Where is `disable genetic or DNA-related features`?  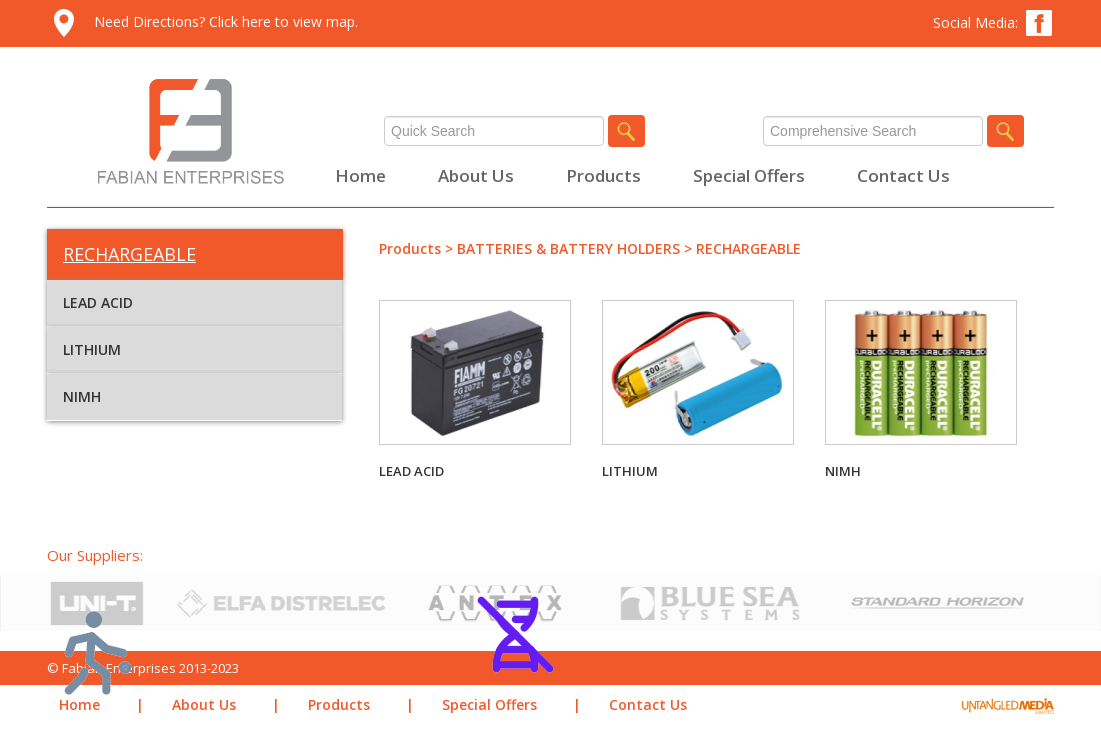
disable genetic or DNA-related features is located at coordinates (515, 634).